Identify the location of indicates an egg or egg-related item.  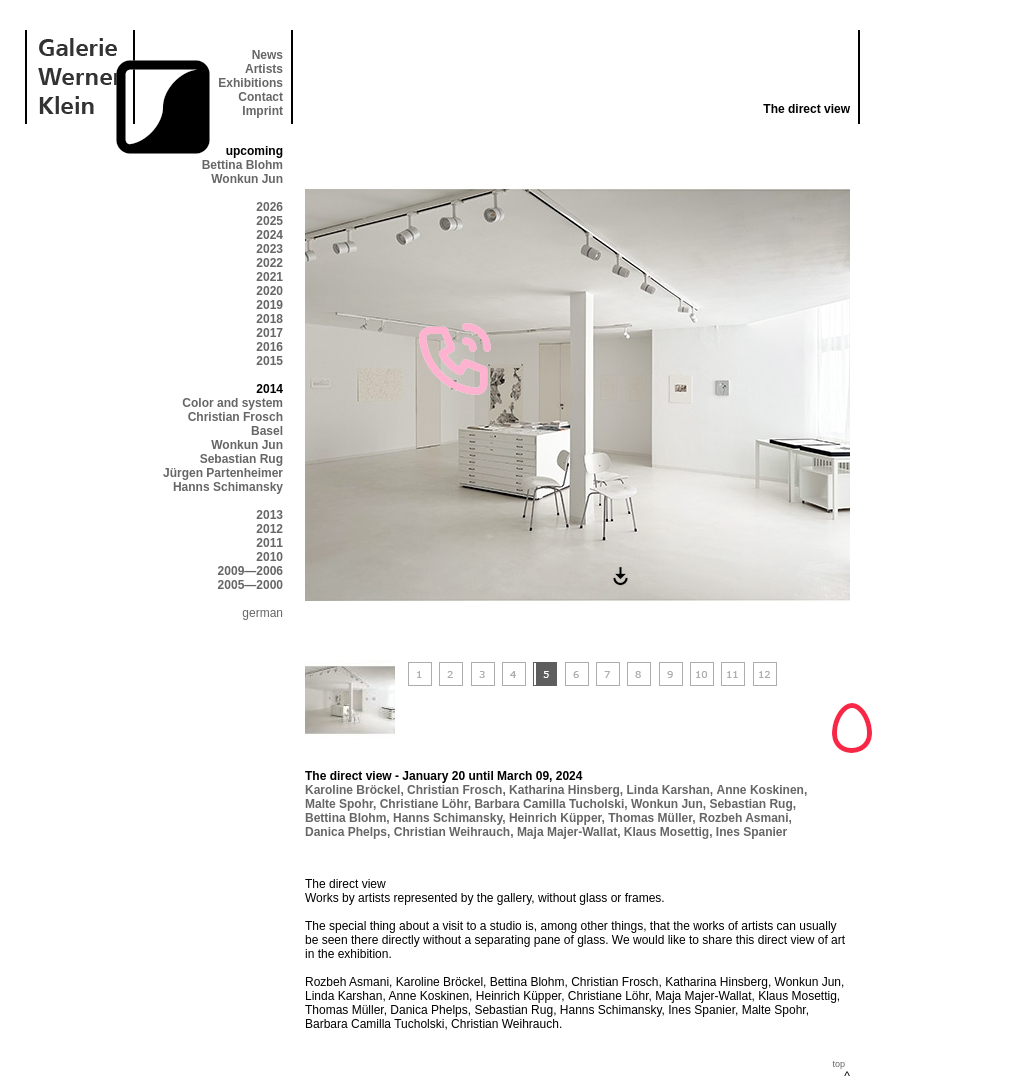
(852, 728).